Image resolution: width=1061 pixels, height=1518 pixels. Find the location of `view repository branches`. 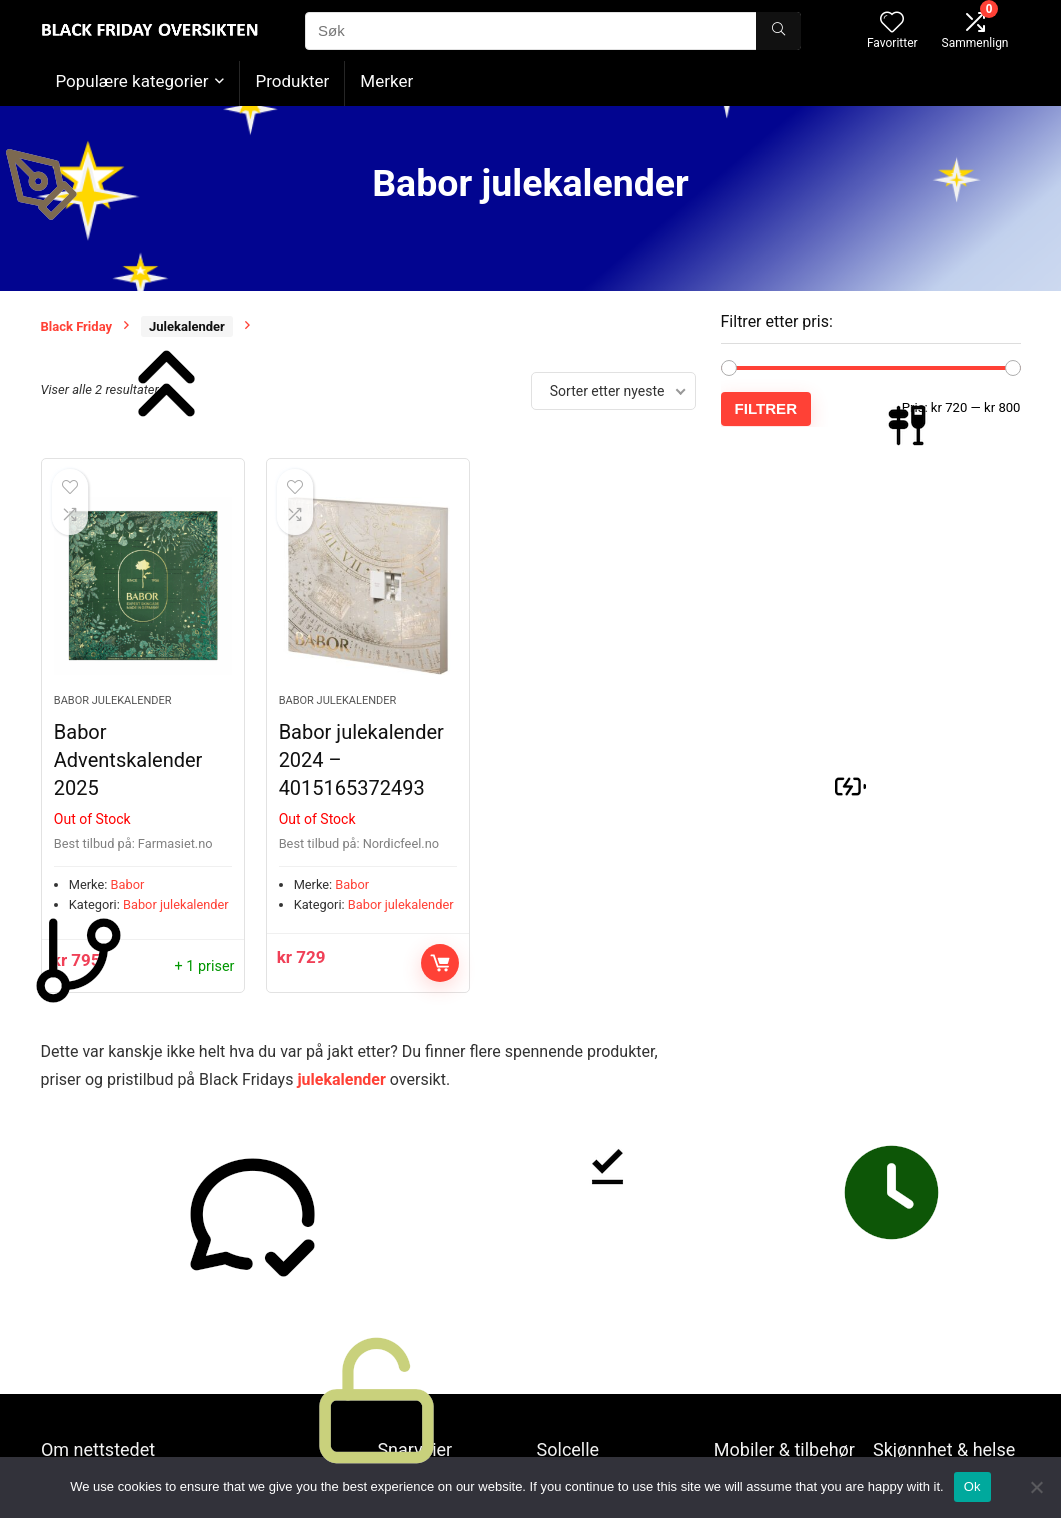

view repository branches is located at coordinates (78, 960).